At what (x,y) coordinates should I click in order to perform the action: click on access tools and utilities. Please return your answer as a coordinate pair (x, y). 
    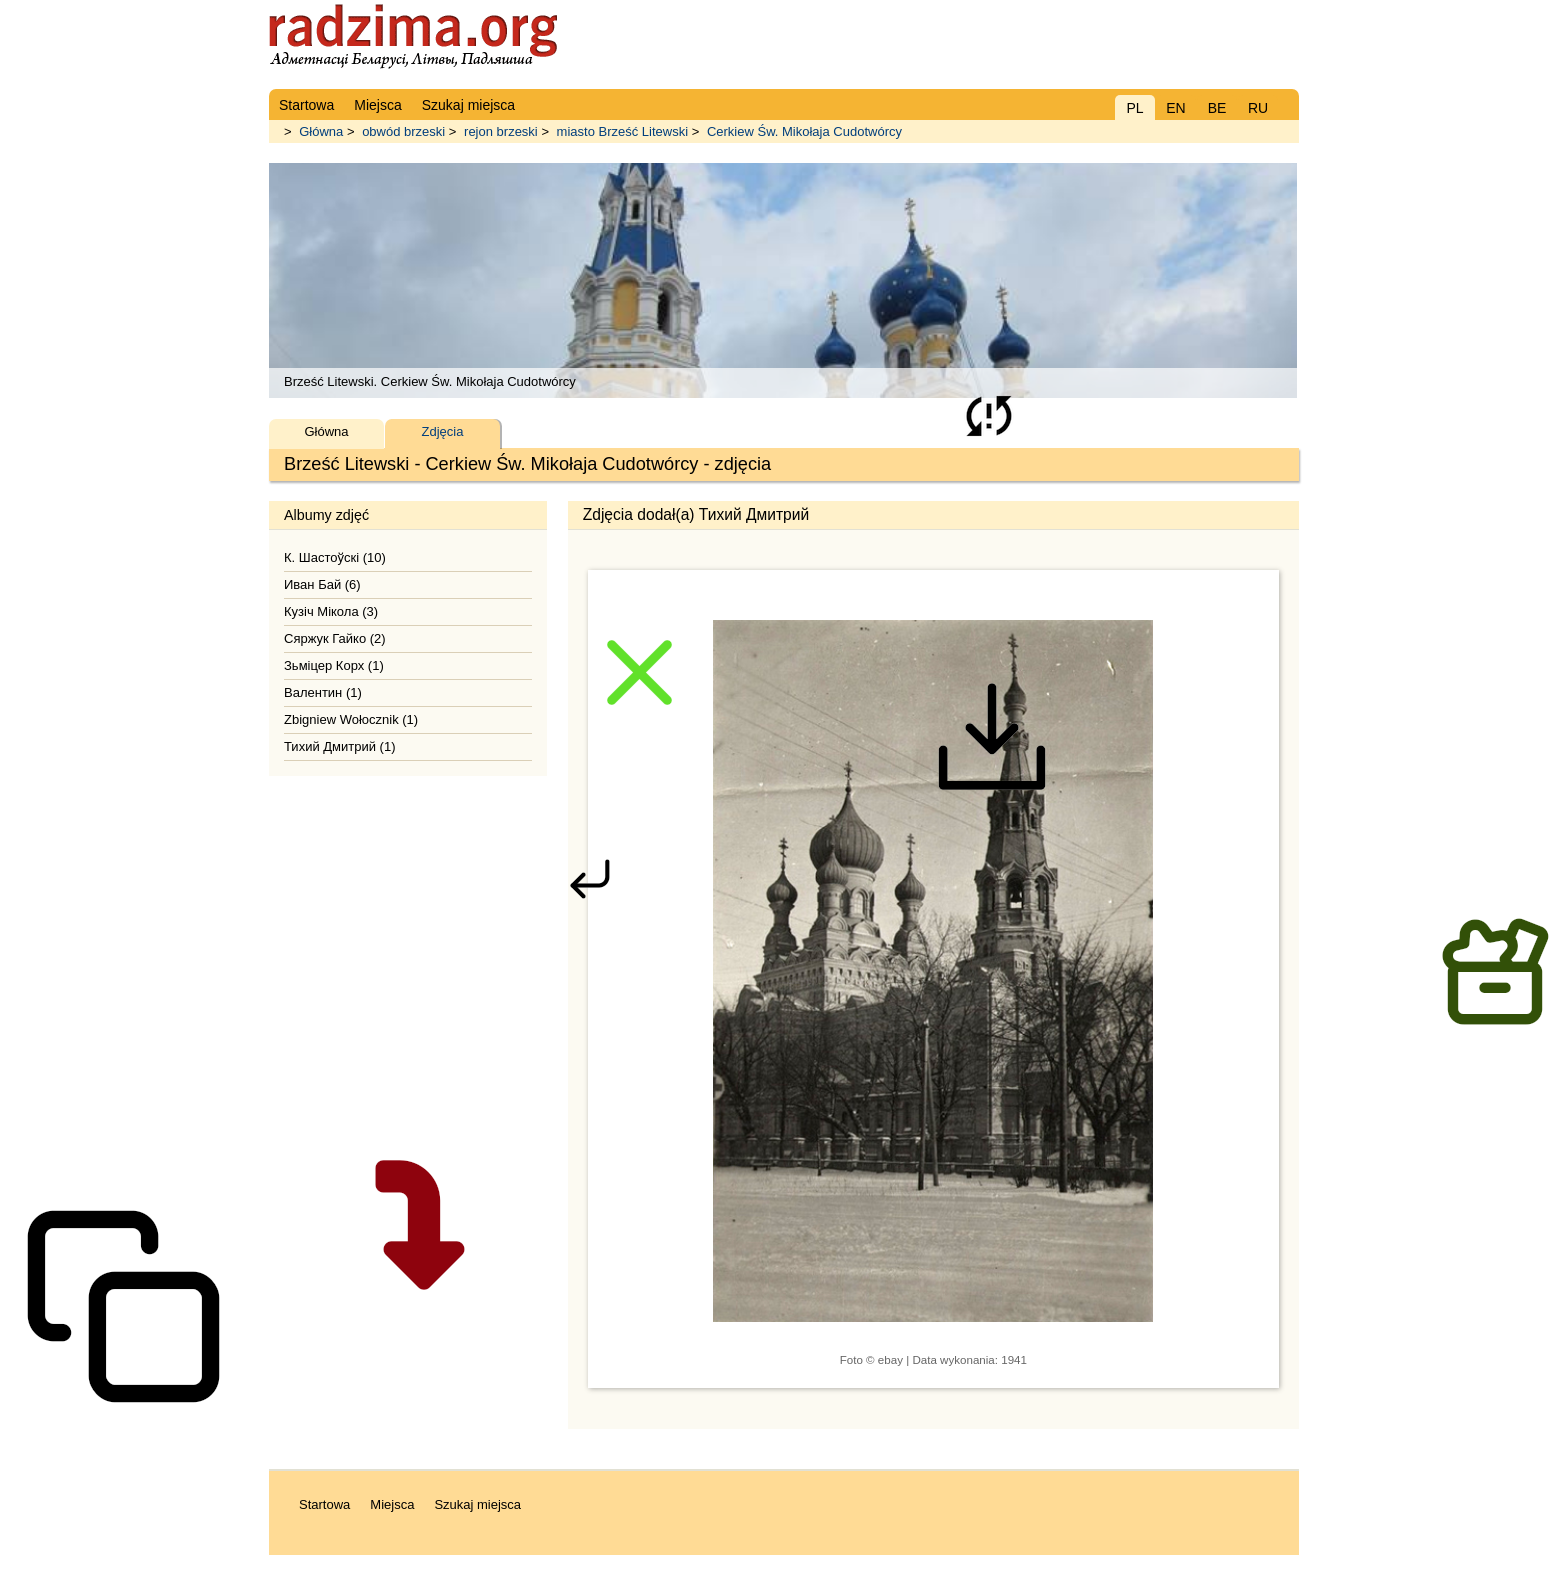
    Looking at the image, I should click on (1495, 972).